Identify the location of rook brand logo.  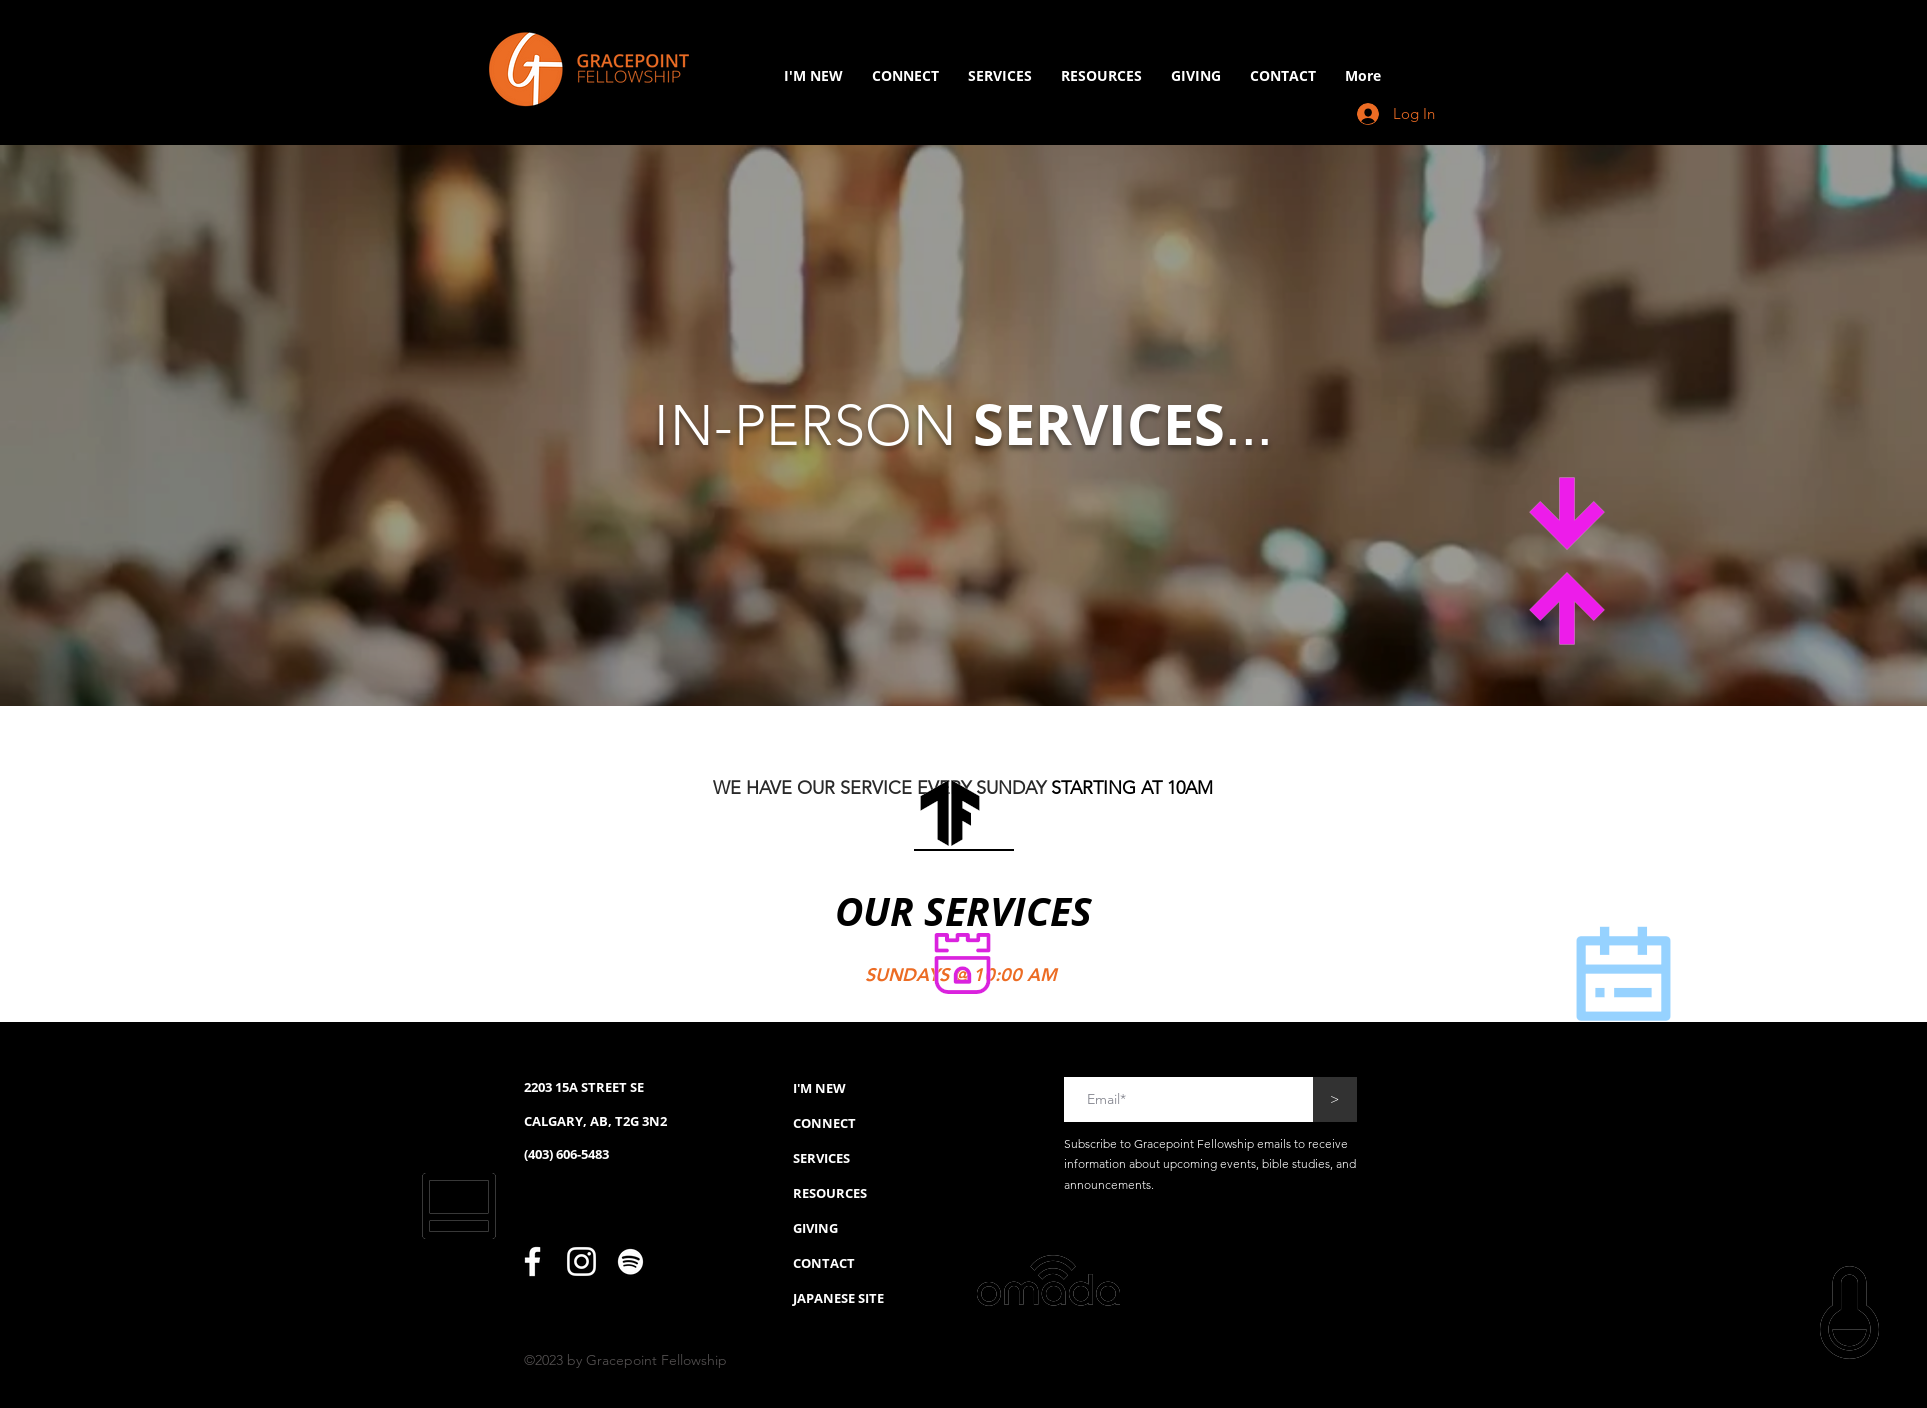
(962, 963).